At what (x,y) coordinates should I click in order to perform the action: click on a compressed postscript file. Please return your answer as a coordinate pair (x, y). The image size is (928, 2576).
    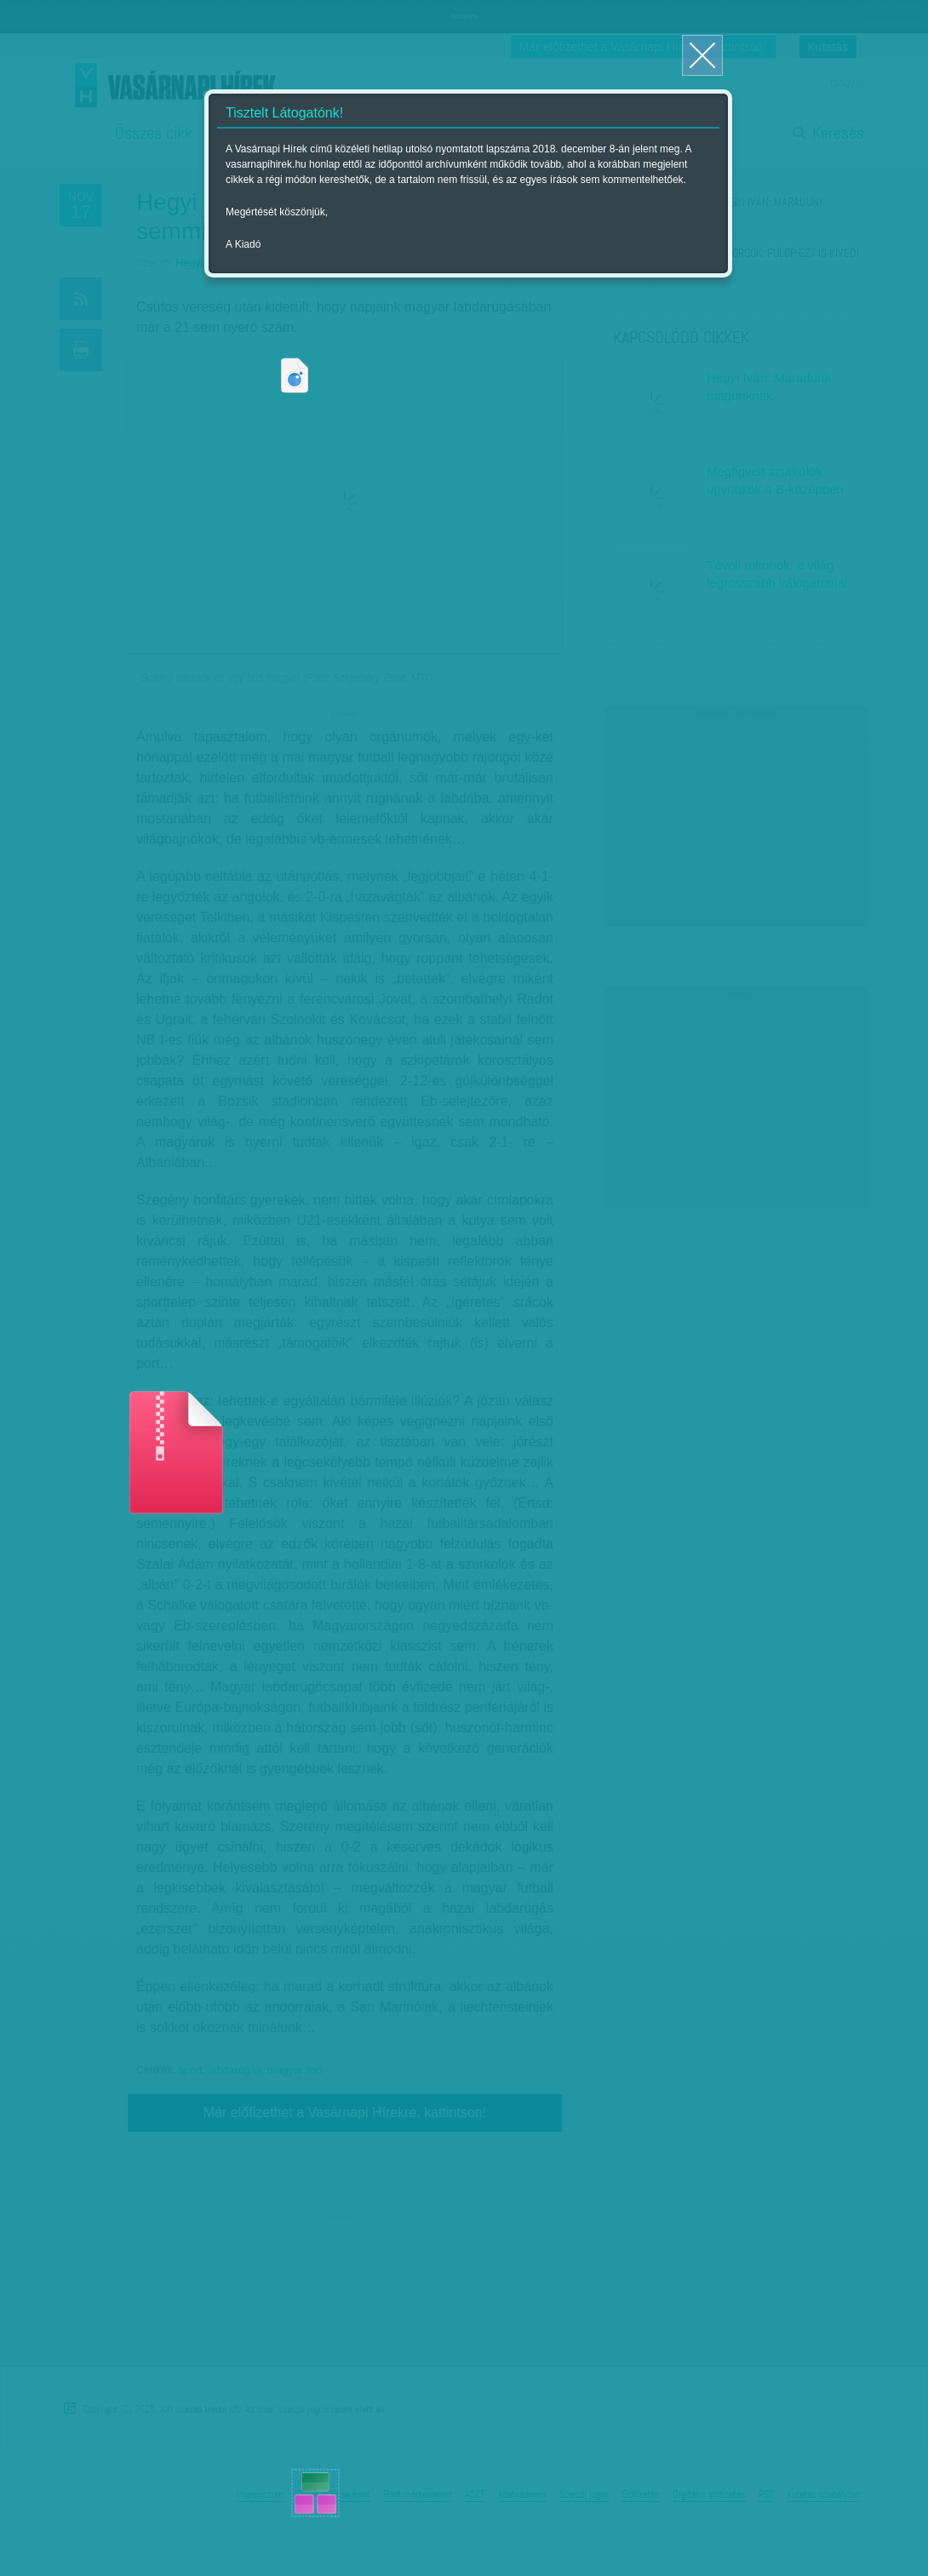
    Looking at the image, I should click on (176, 1455).